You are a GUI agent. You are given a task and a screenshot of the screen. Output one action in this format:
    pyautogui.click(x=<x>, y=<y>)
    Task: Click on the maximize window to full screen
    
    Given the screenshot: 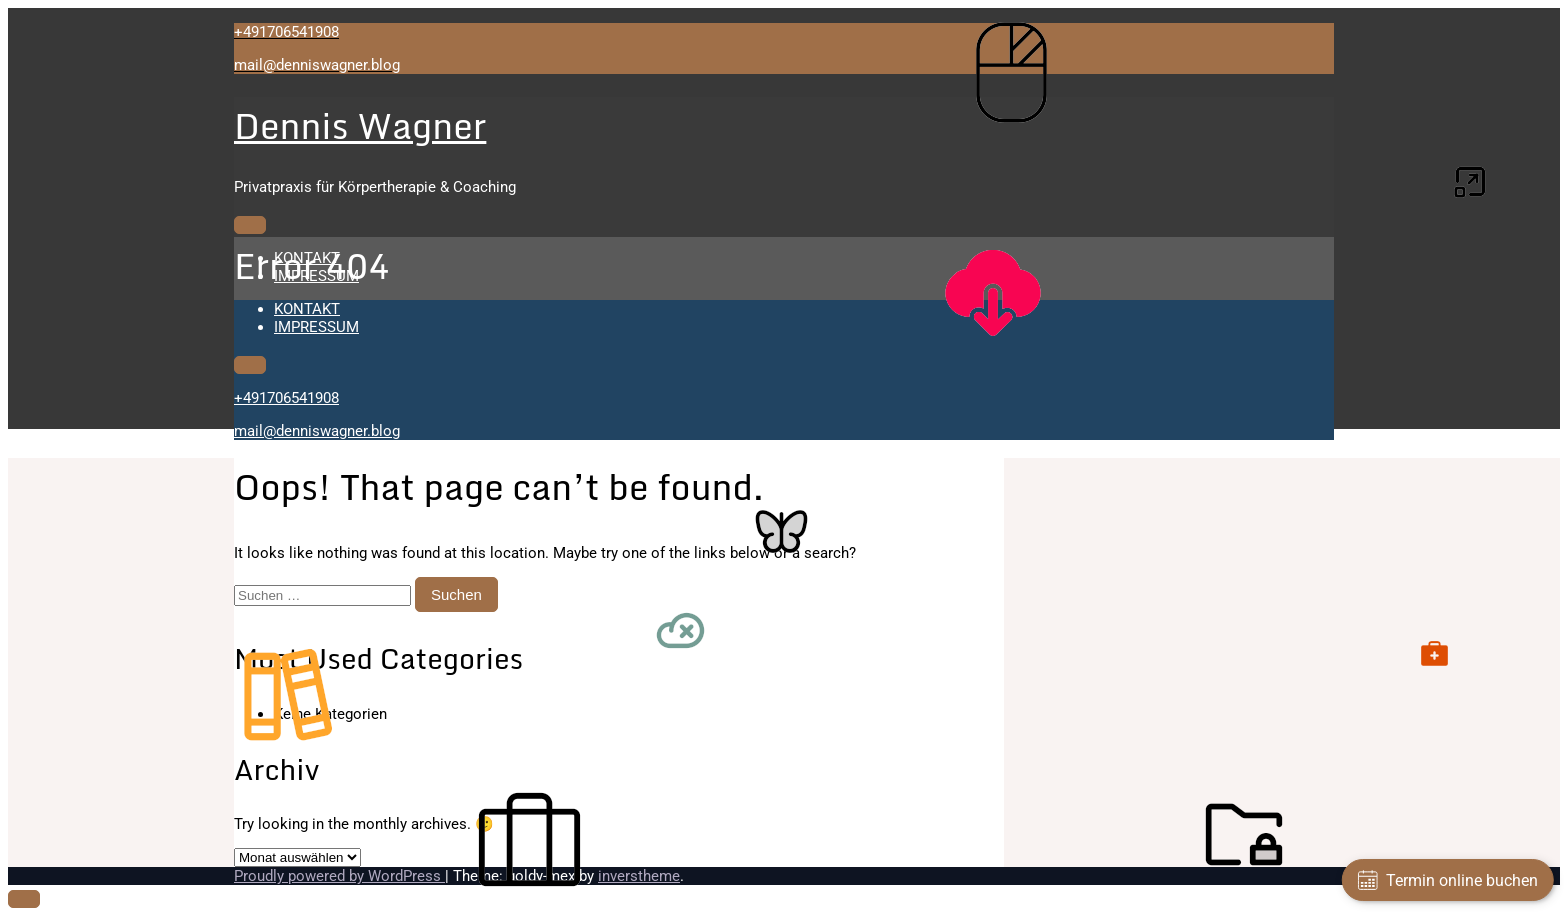 What is the action you would take?
    pyautogui.click(x=1470, y=181)
    